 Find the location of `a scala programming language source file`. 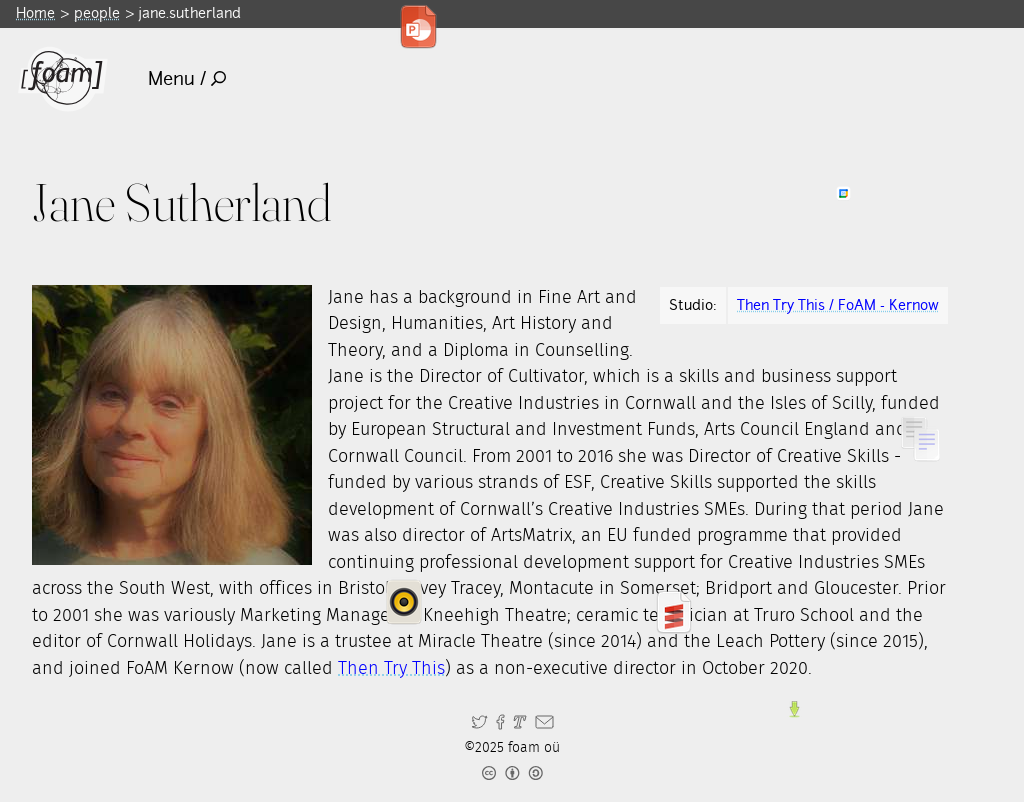

a scala programming language source file is located at coordinates (674, 612).